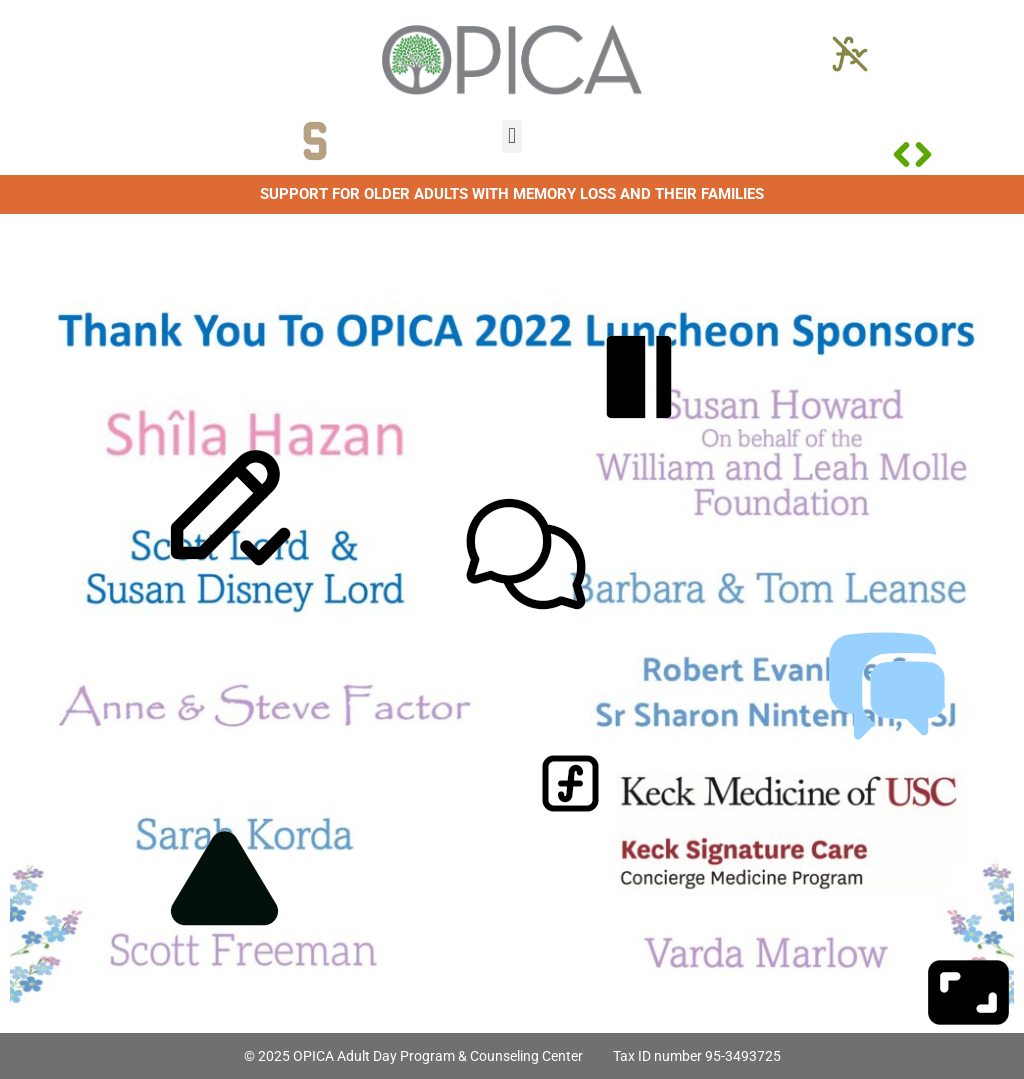 Image resolution: width=1024 pixels, height=1079 pixels. What do you see at coordinates (887, 686) in the screenshot?
I see `open messaging or chat` at bounding box center [887, 686].